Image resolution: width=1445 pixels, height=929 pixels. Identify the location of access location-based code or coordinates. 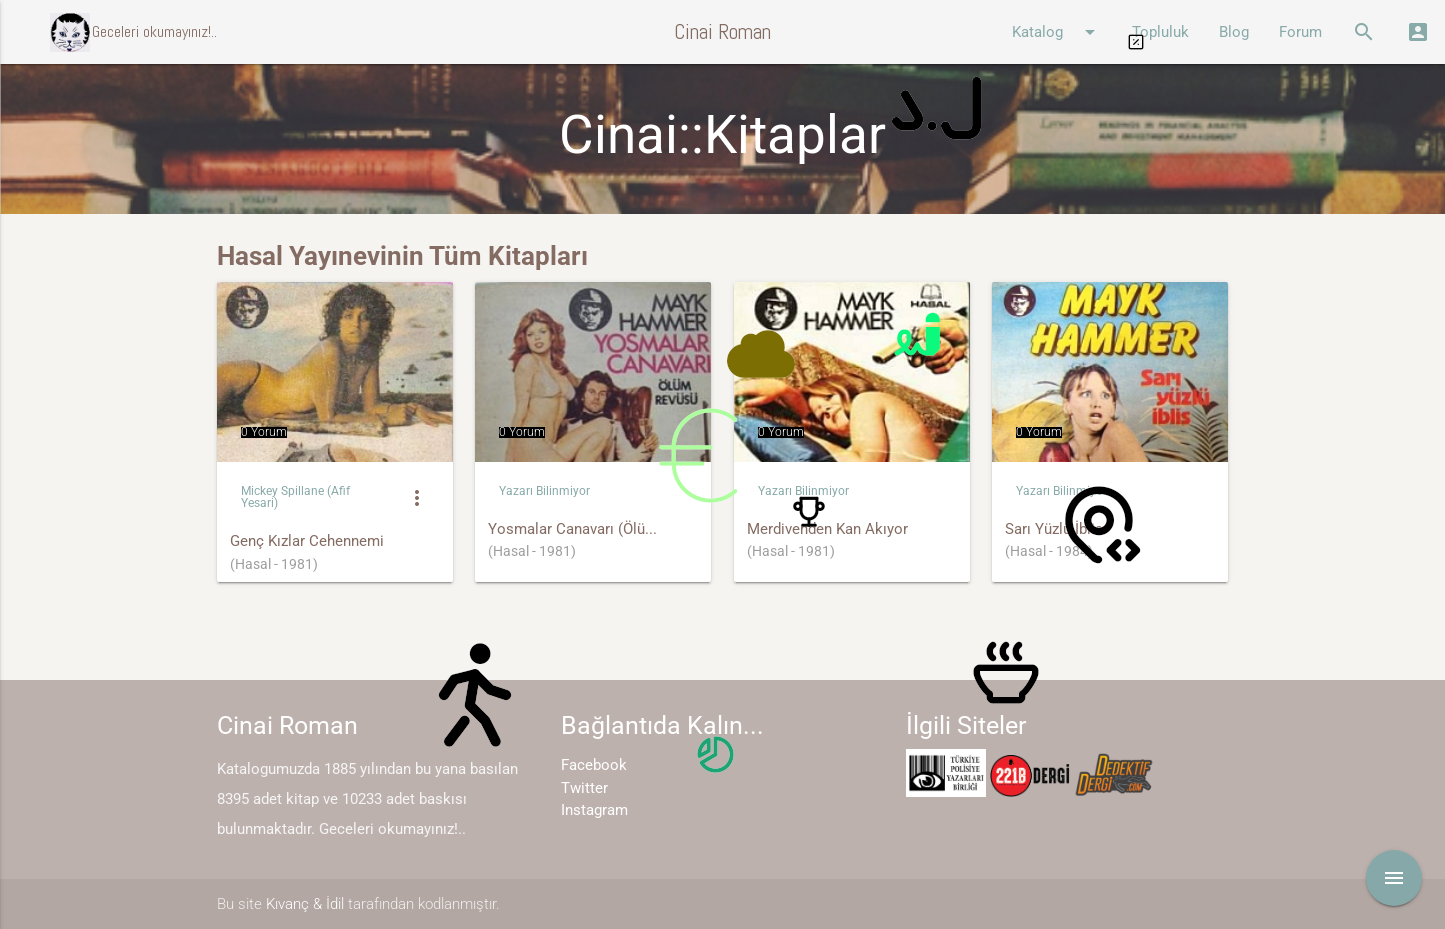
(1099, 524).